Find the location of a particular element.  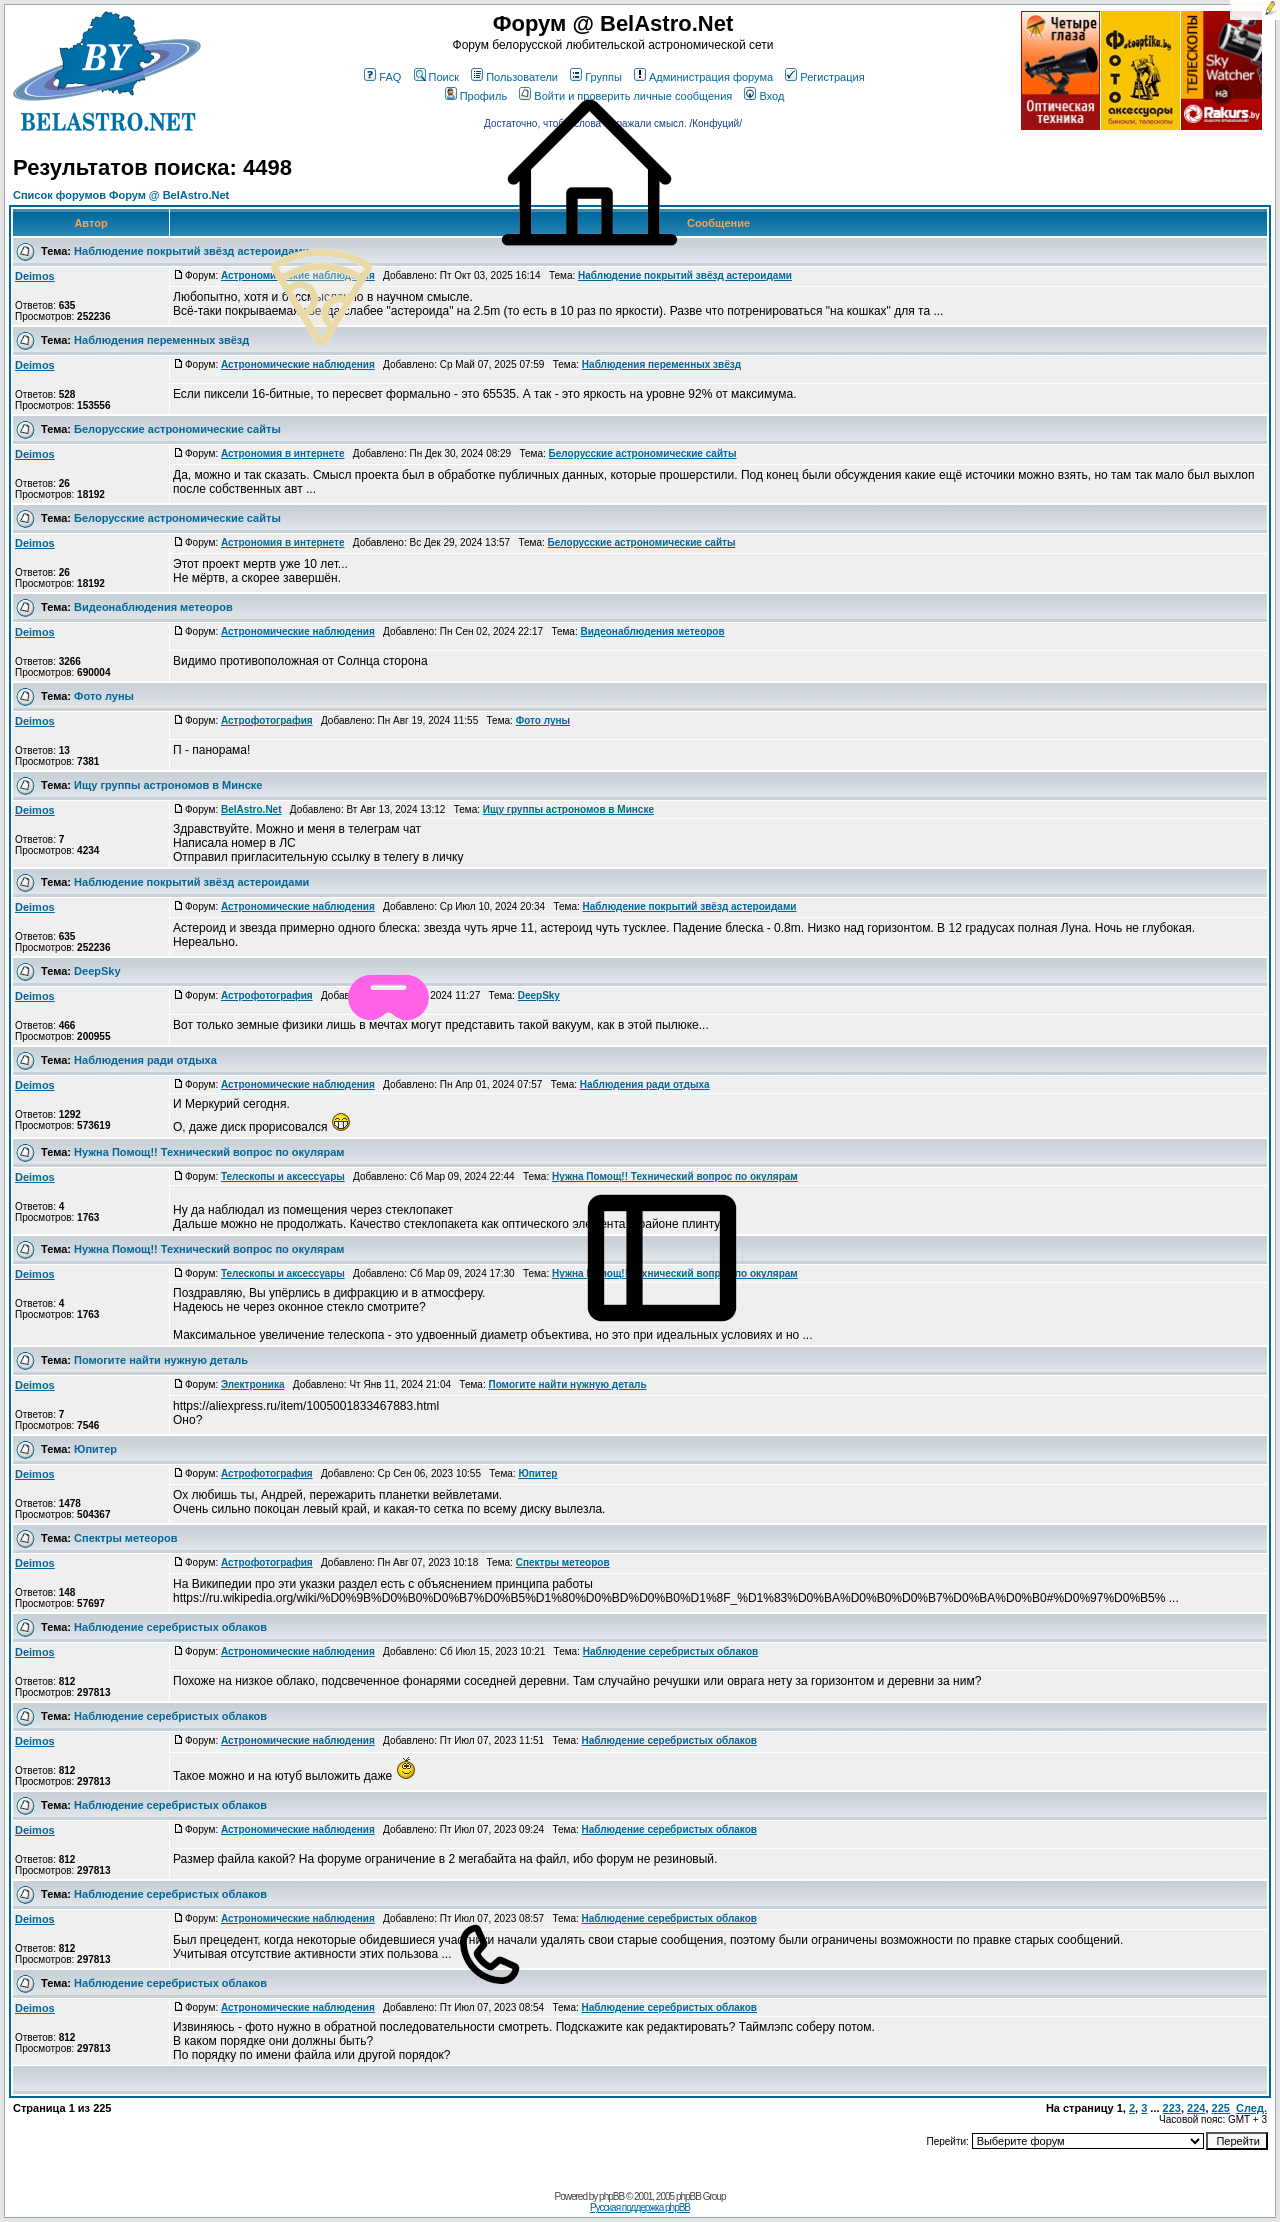

browse food delivery options is located at coordinates (321, 295).